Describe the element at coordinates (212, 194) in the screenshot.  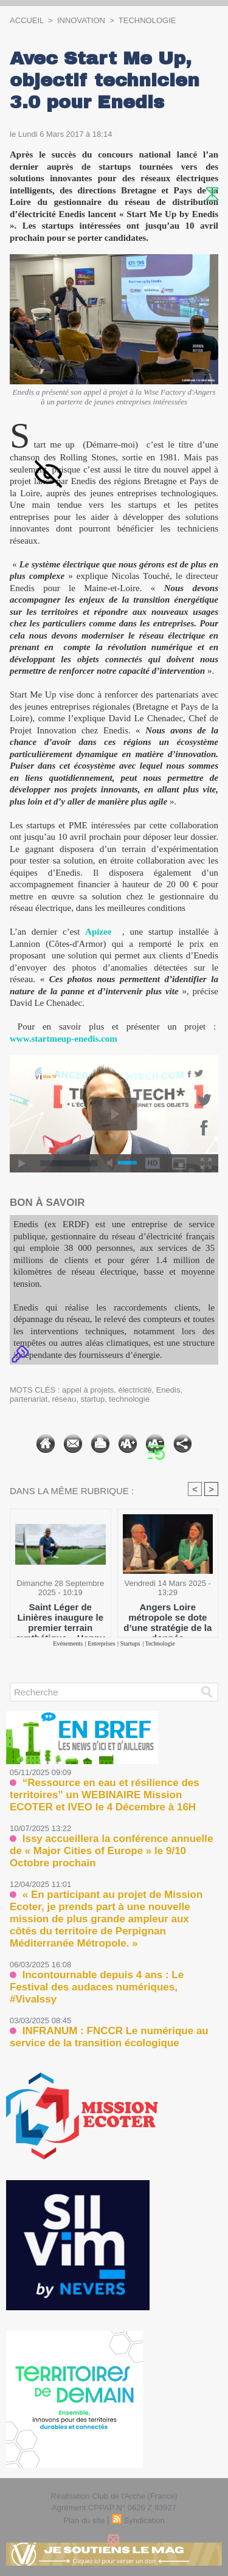
I see `indicates a task or process in progress` at that location.